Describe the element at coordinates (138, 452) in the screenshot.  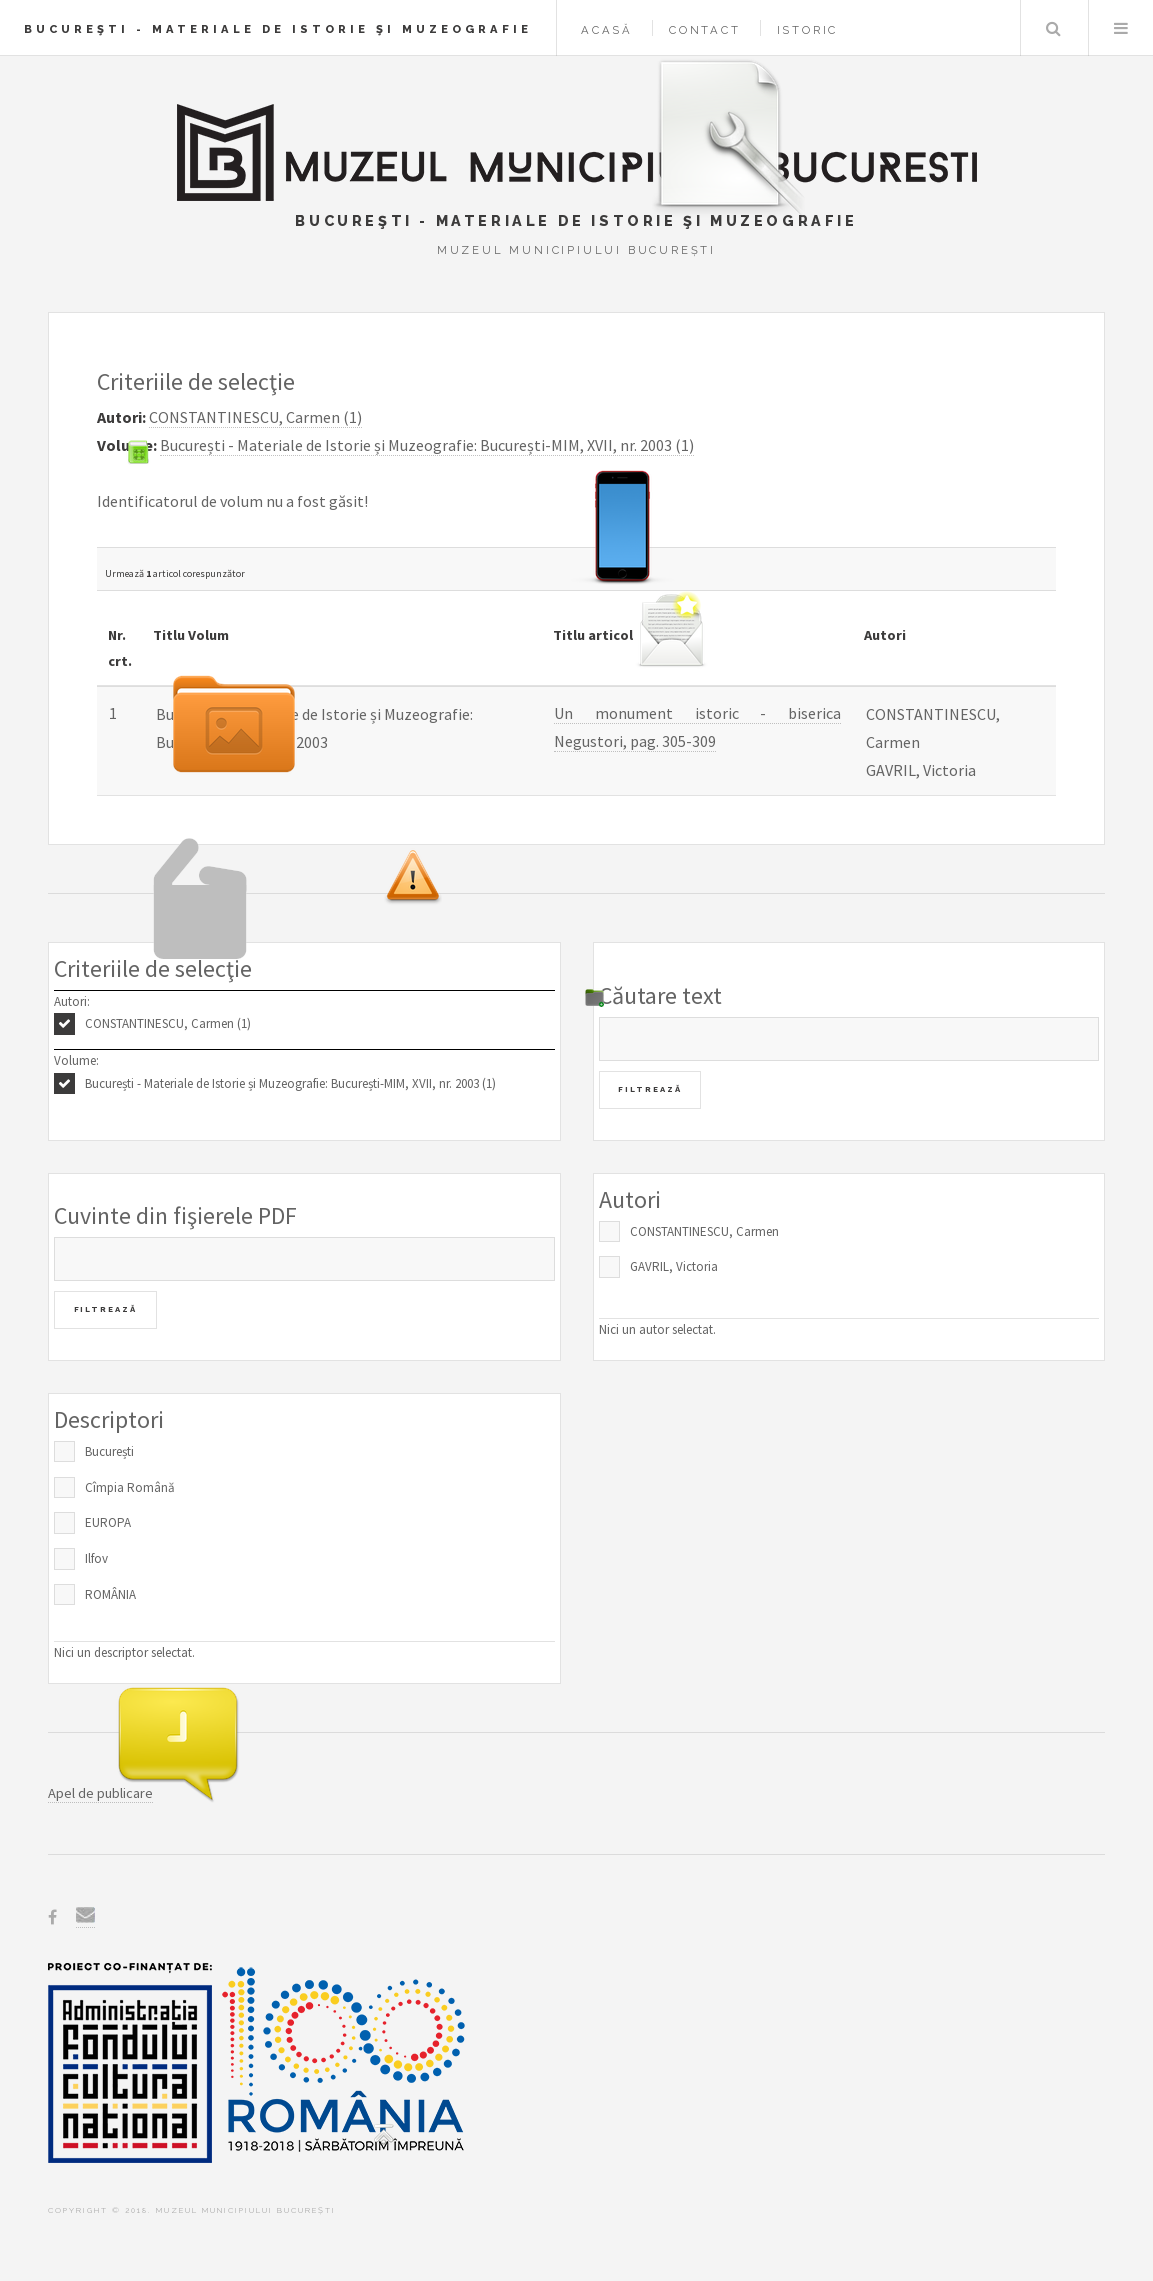
I see `access help documentation or user manual` at that location.